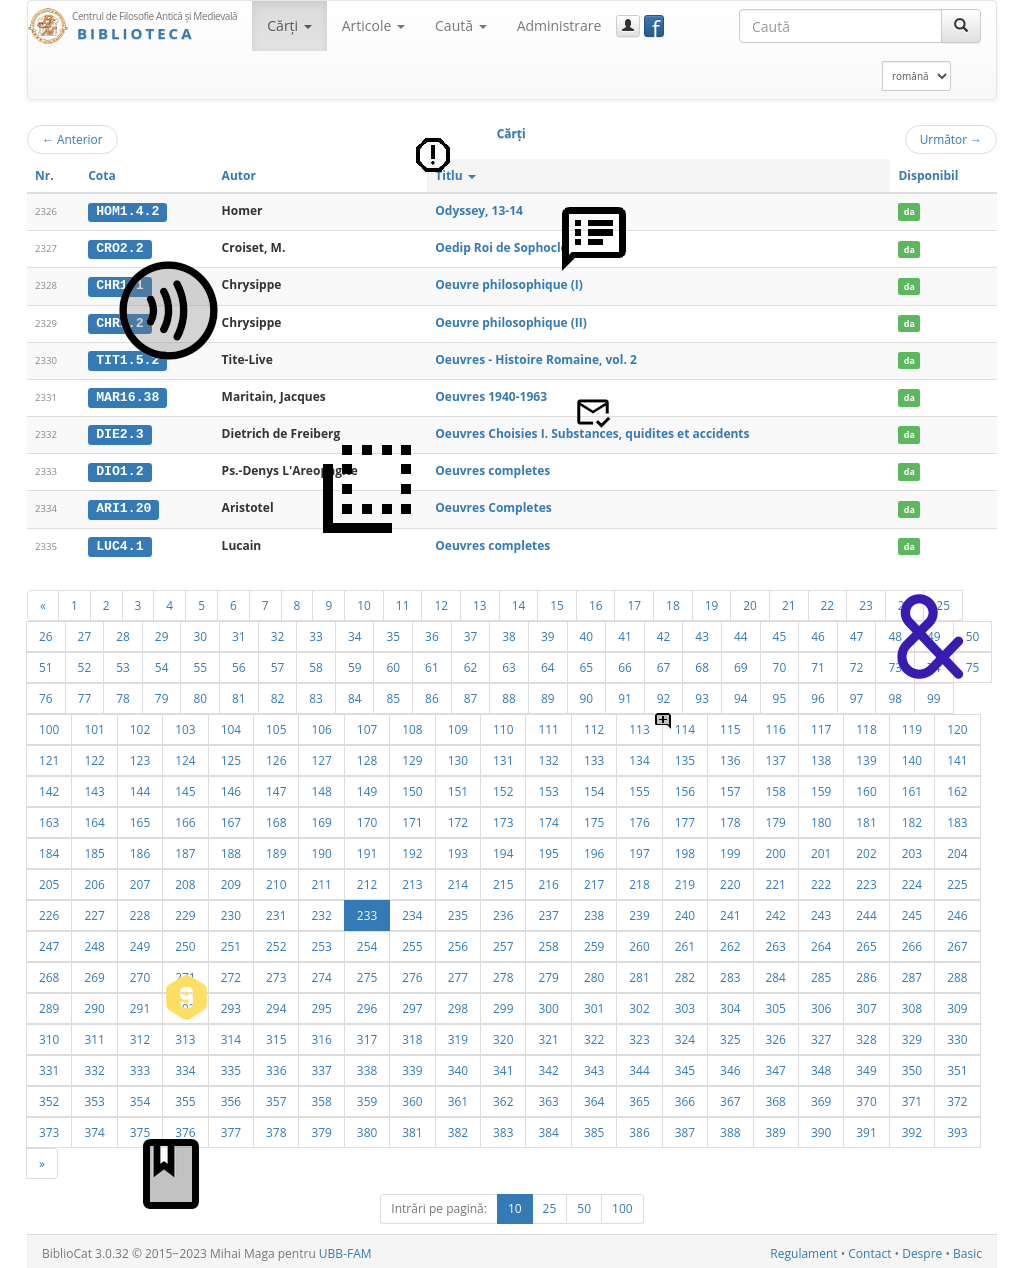 The width and height of the screenshot is (1024, 1268). What do you see at coordinates (593, 412) in the screenshot?
I see `mark an email as read` at bounding box center [593, 412].